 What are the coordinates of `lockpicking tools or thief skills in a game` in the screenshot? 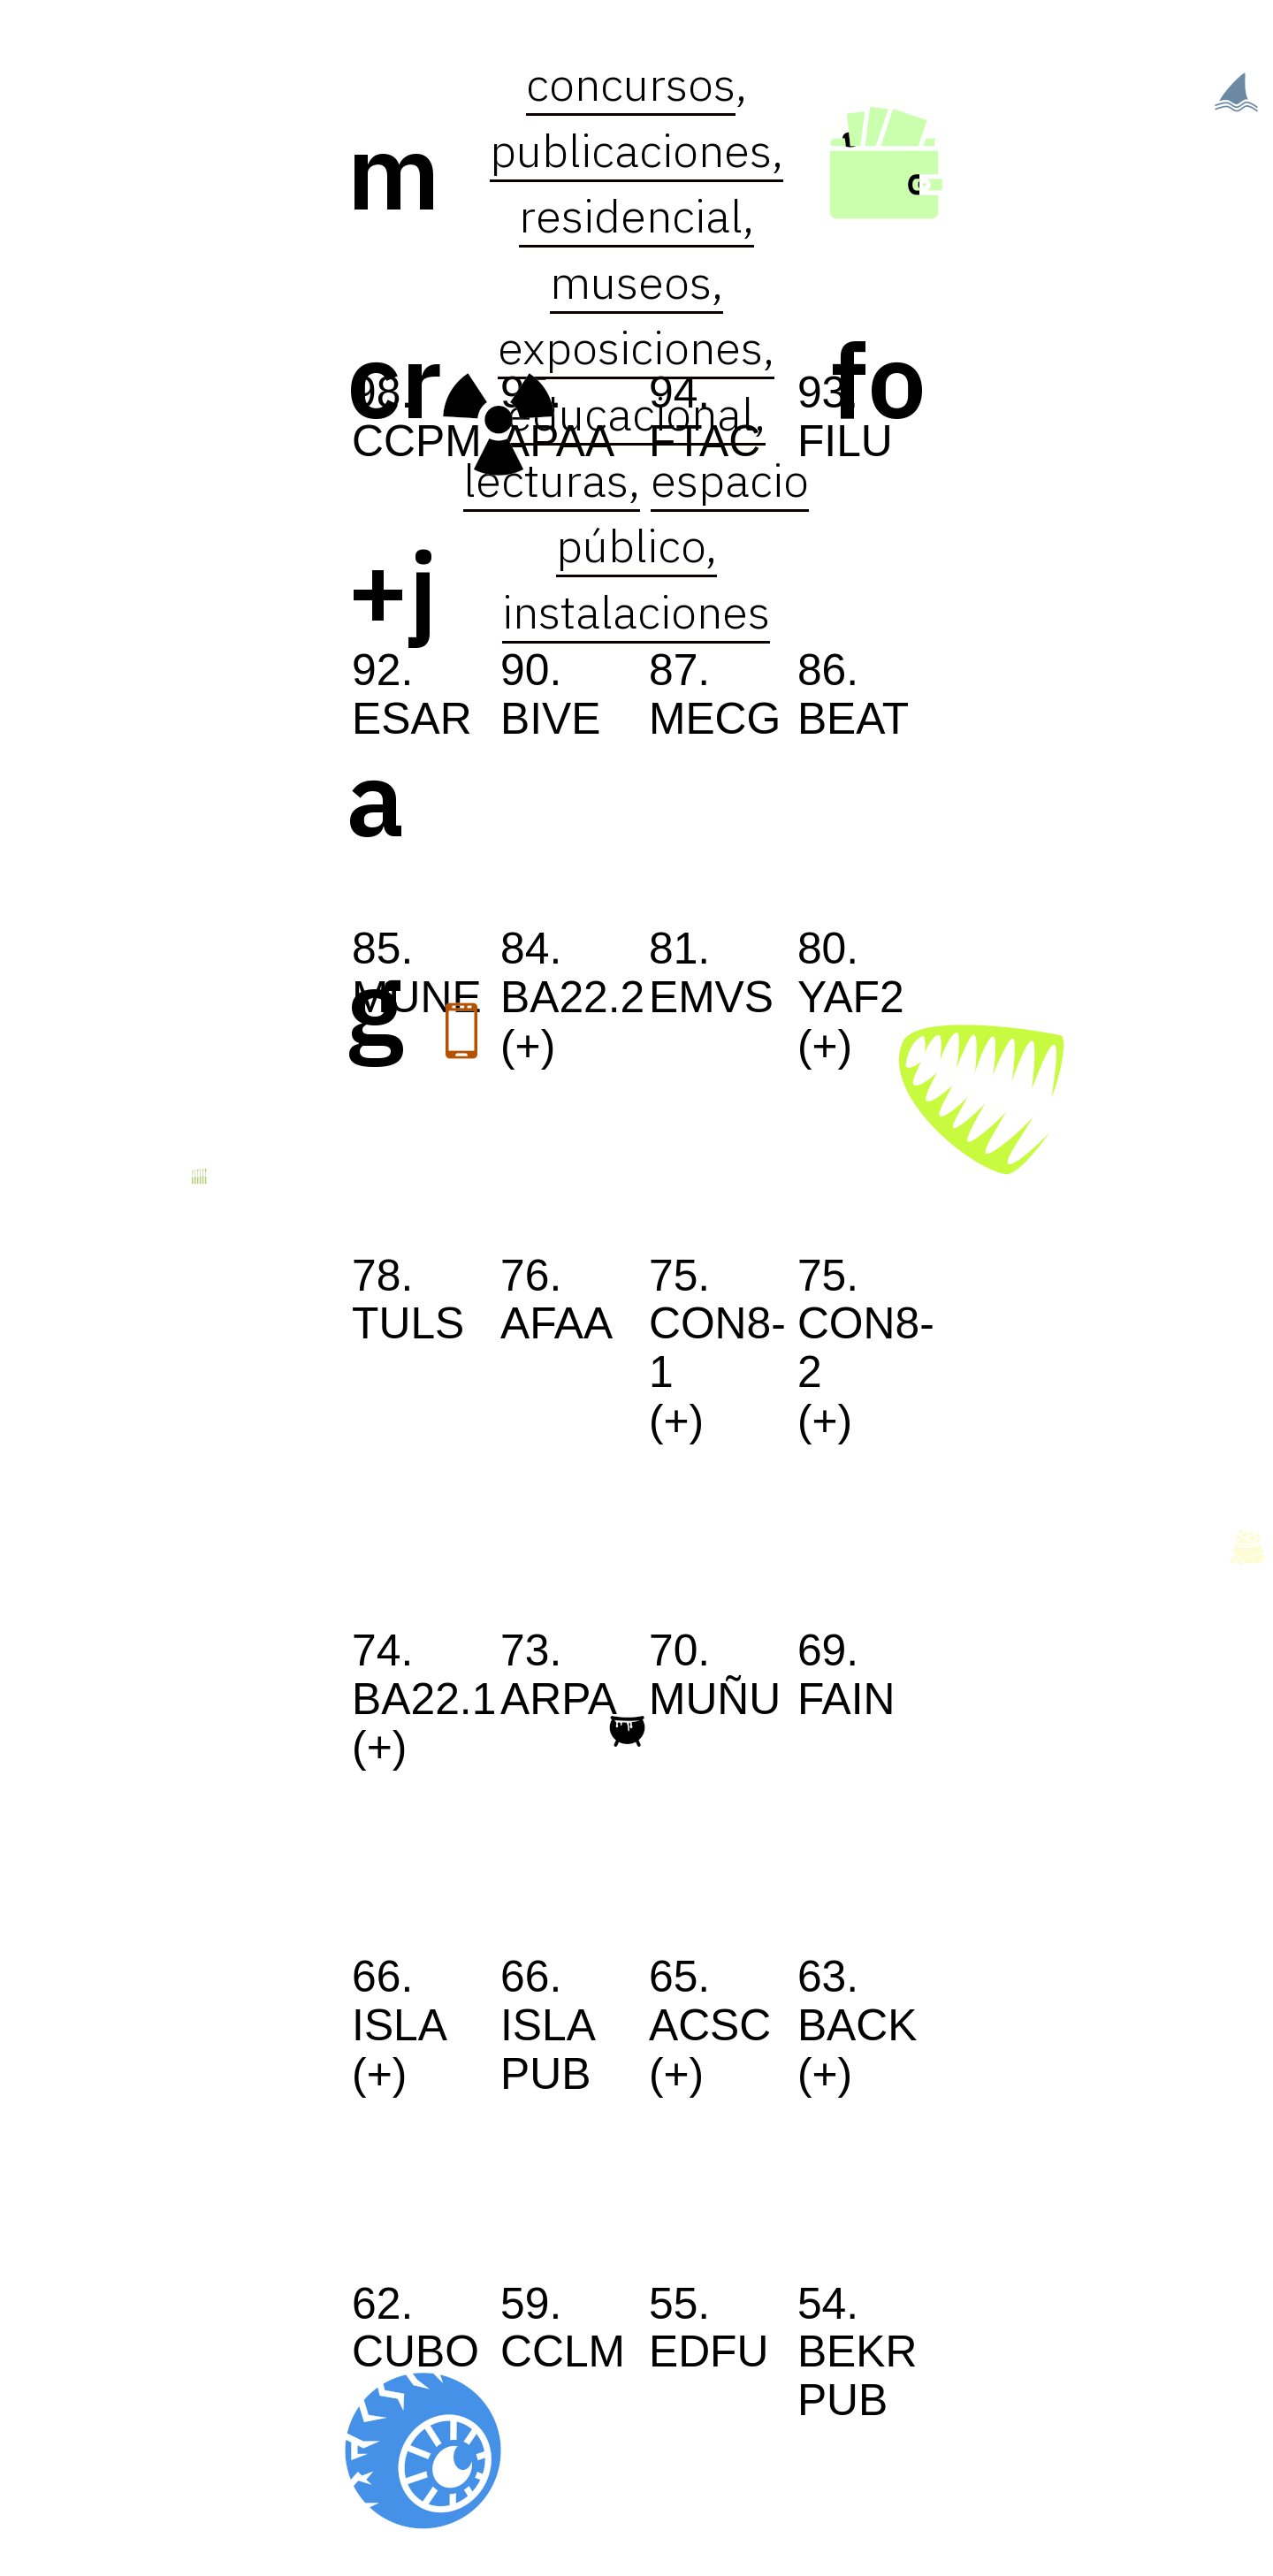 It's located at (199, 1176).